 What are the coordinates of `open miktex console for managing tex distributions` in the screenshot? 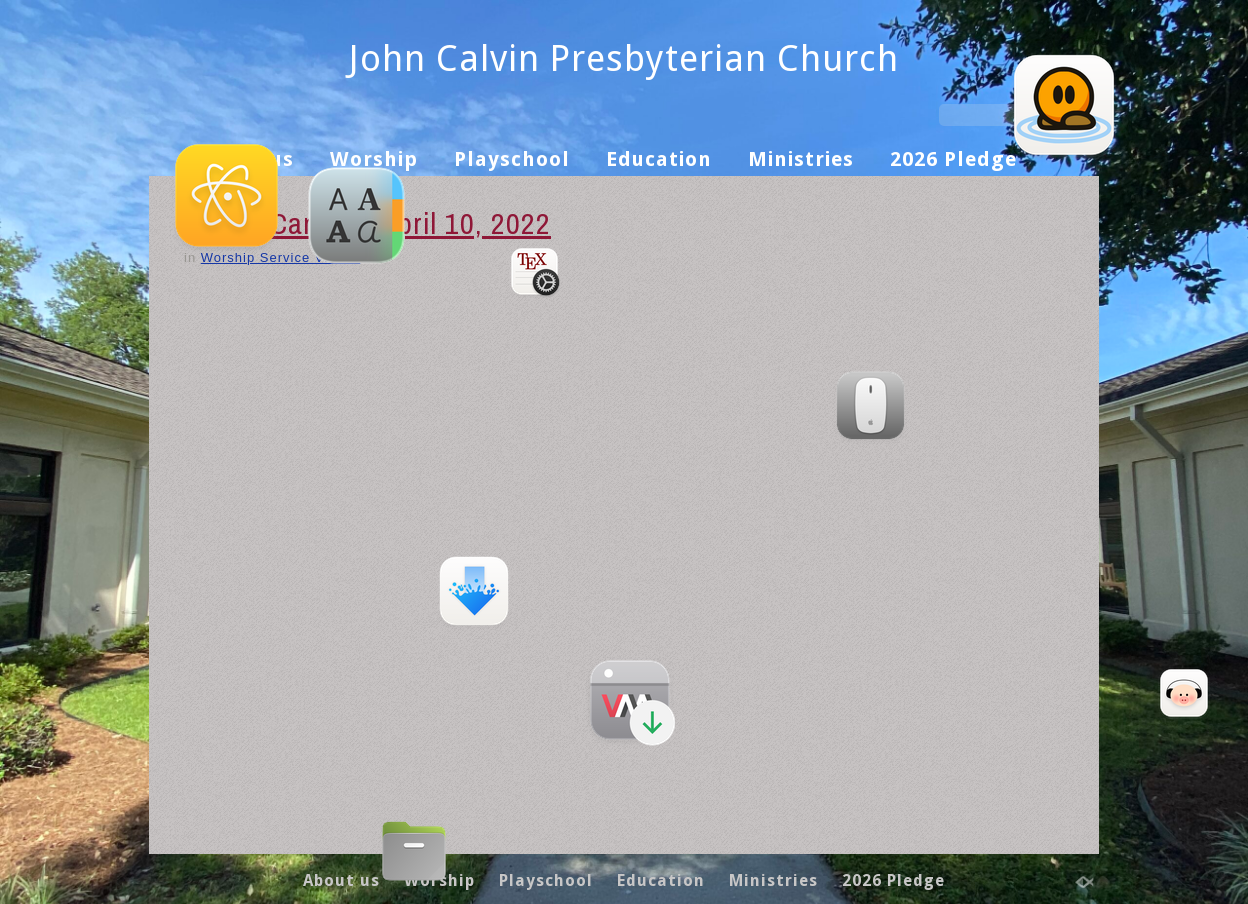 It's located at (534, 271).